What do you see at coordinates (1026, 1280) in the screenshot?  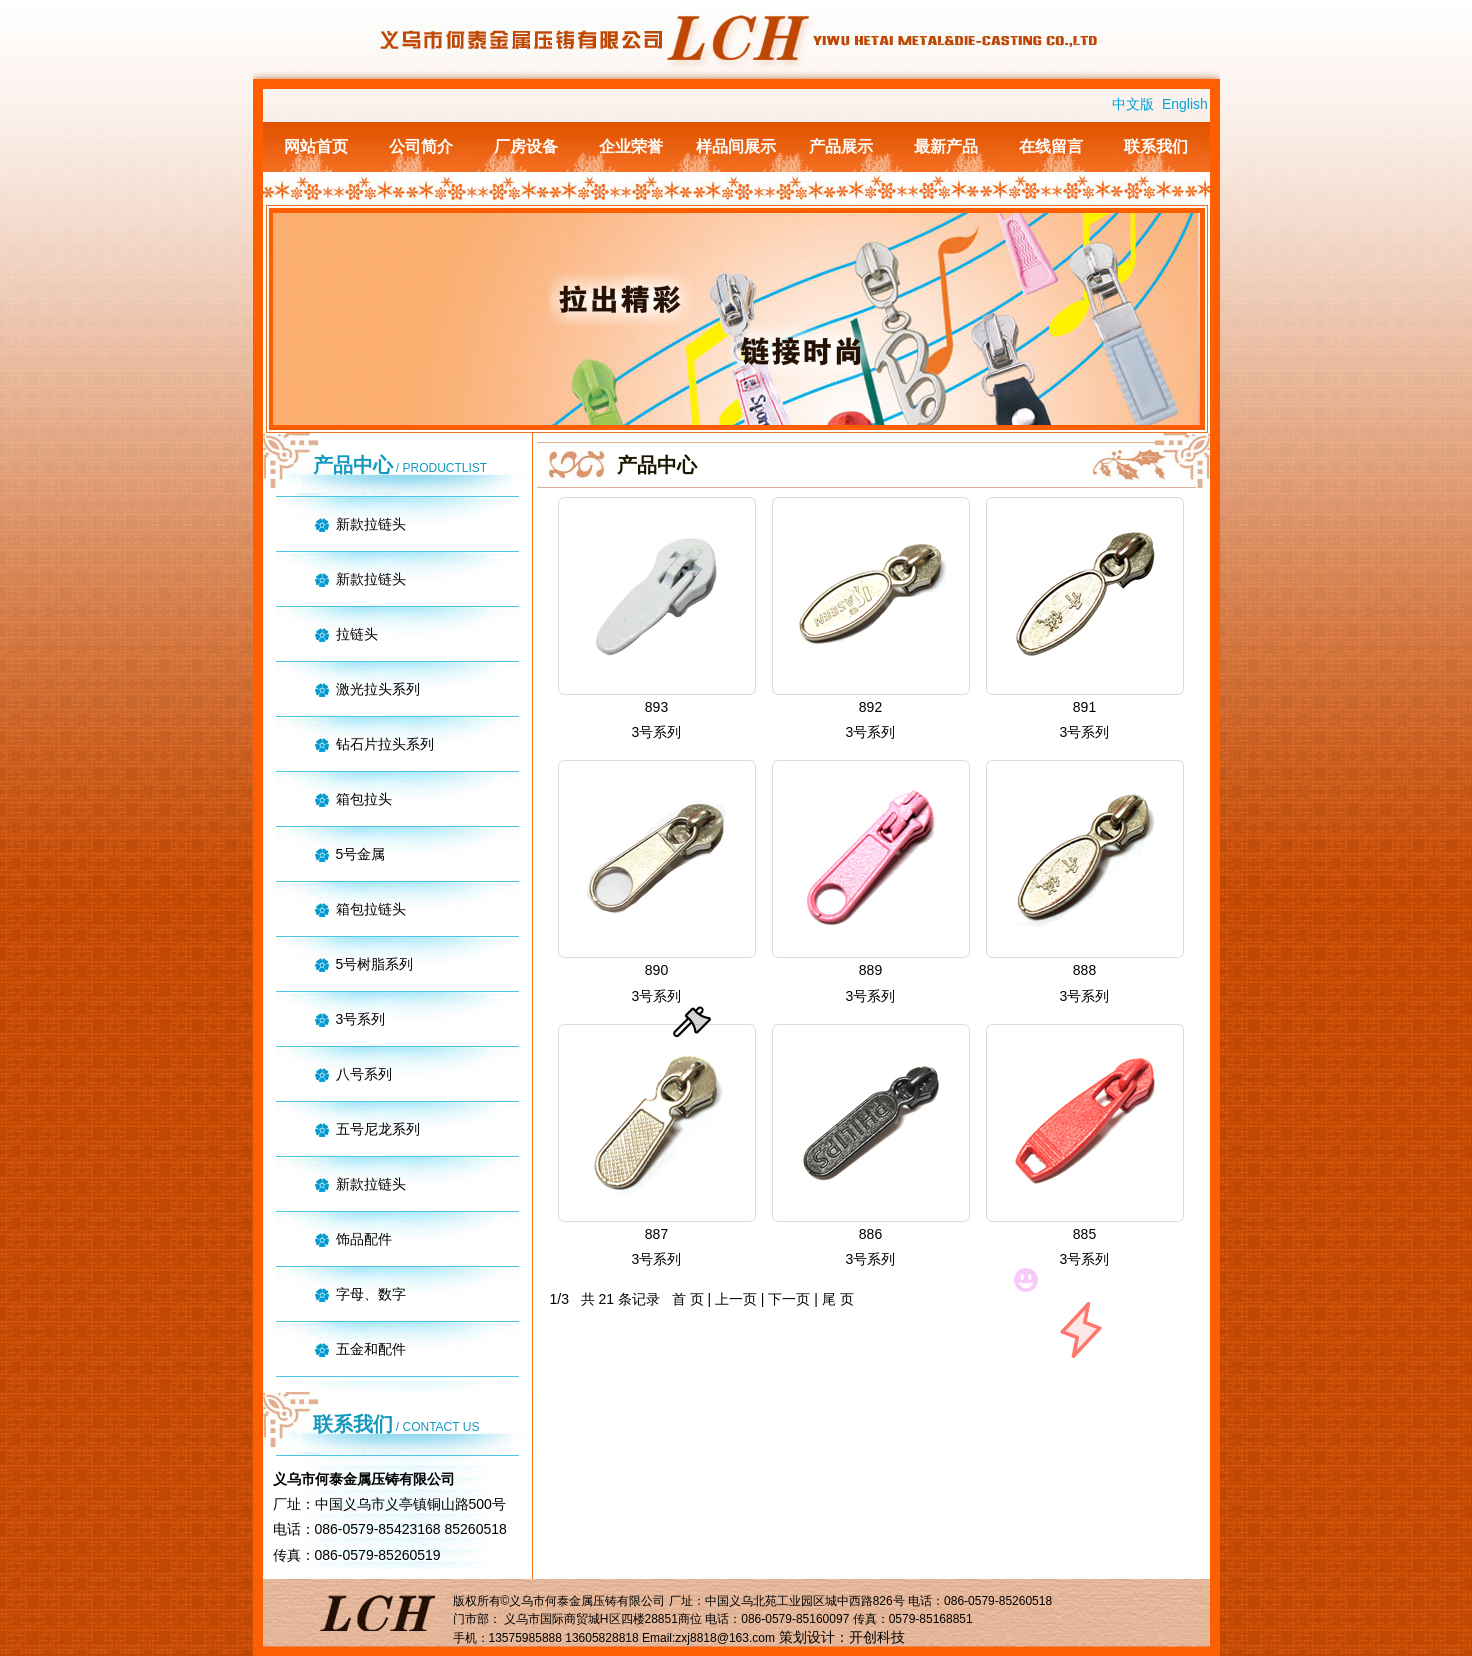 I see `add an emoji or reaction to a message` at bounding box center [1026, 1280].